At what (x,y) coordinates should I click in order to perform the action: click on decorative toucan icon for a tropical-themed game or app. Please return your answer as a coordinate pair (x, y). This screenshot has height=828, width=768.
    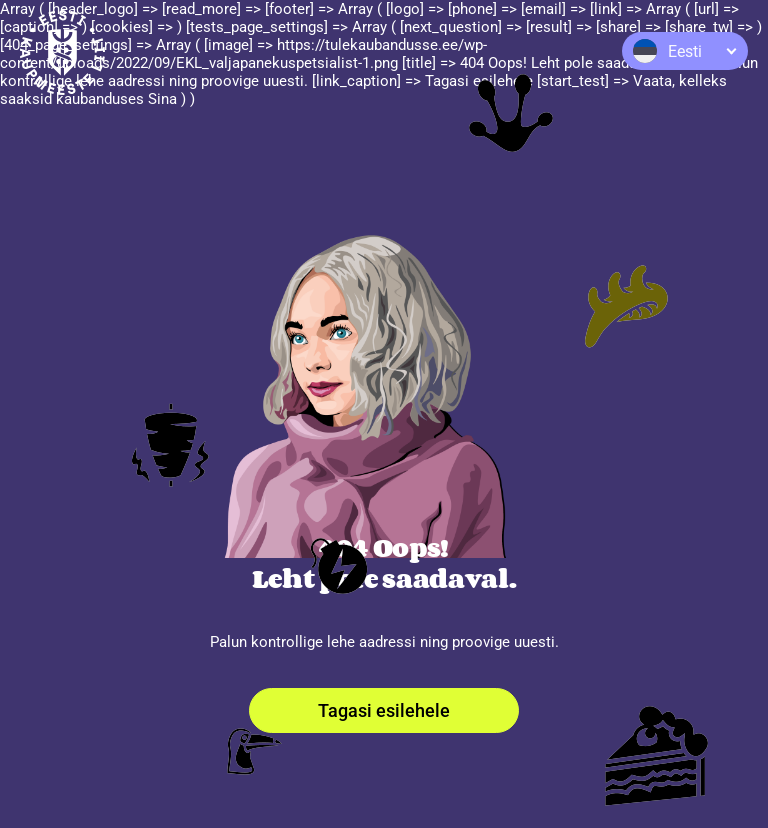
    Looking at the image, I should click on (254, 751).